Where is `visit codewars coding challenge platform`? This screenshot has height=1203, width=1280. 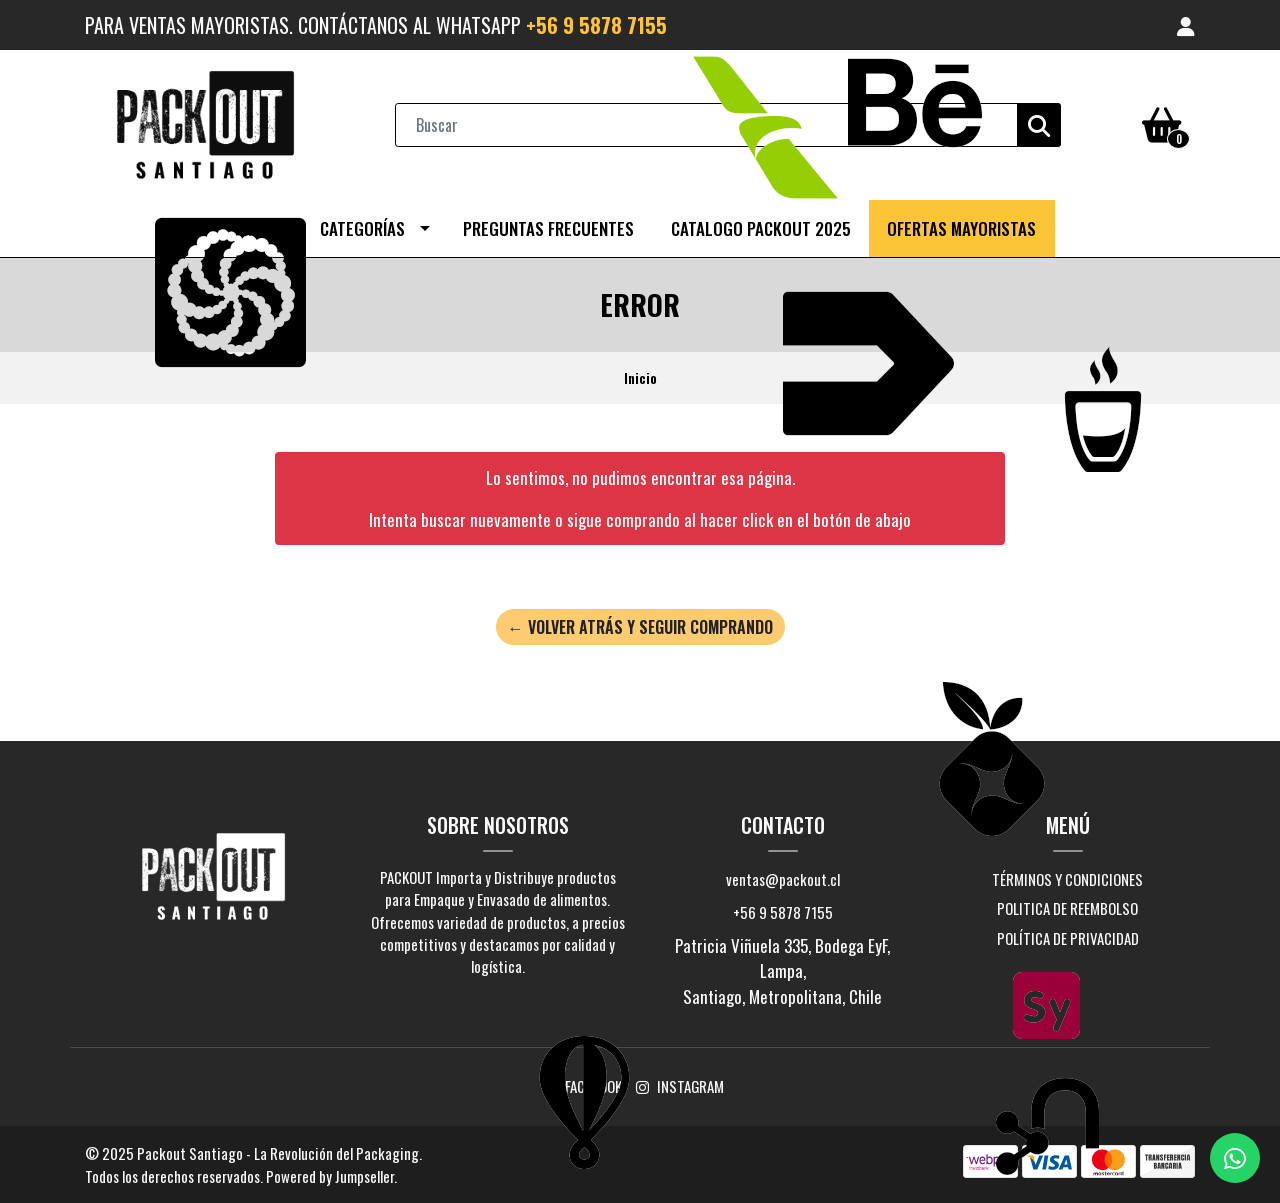 visit codewars coding challenge platform is located at coordinates (230, 292).